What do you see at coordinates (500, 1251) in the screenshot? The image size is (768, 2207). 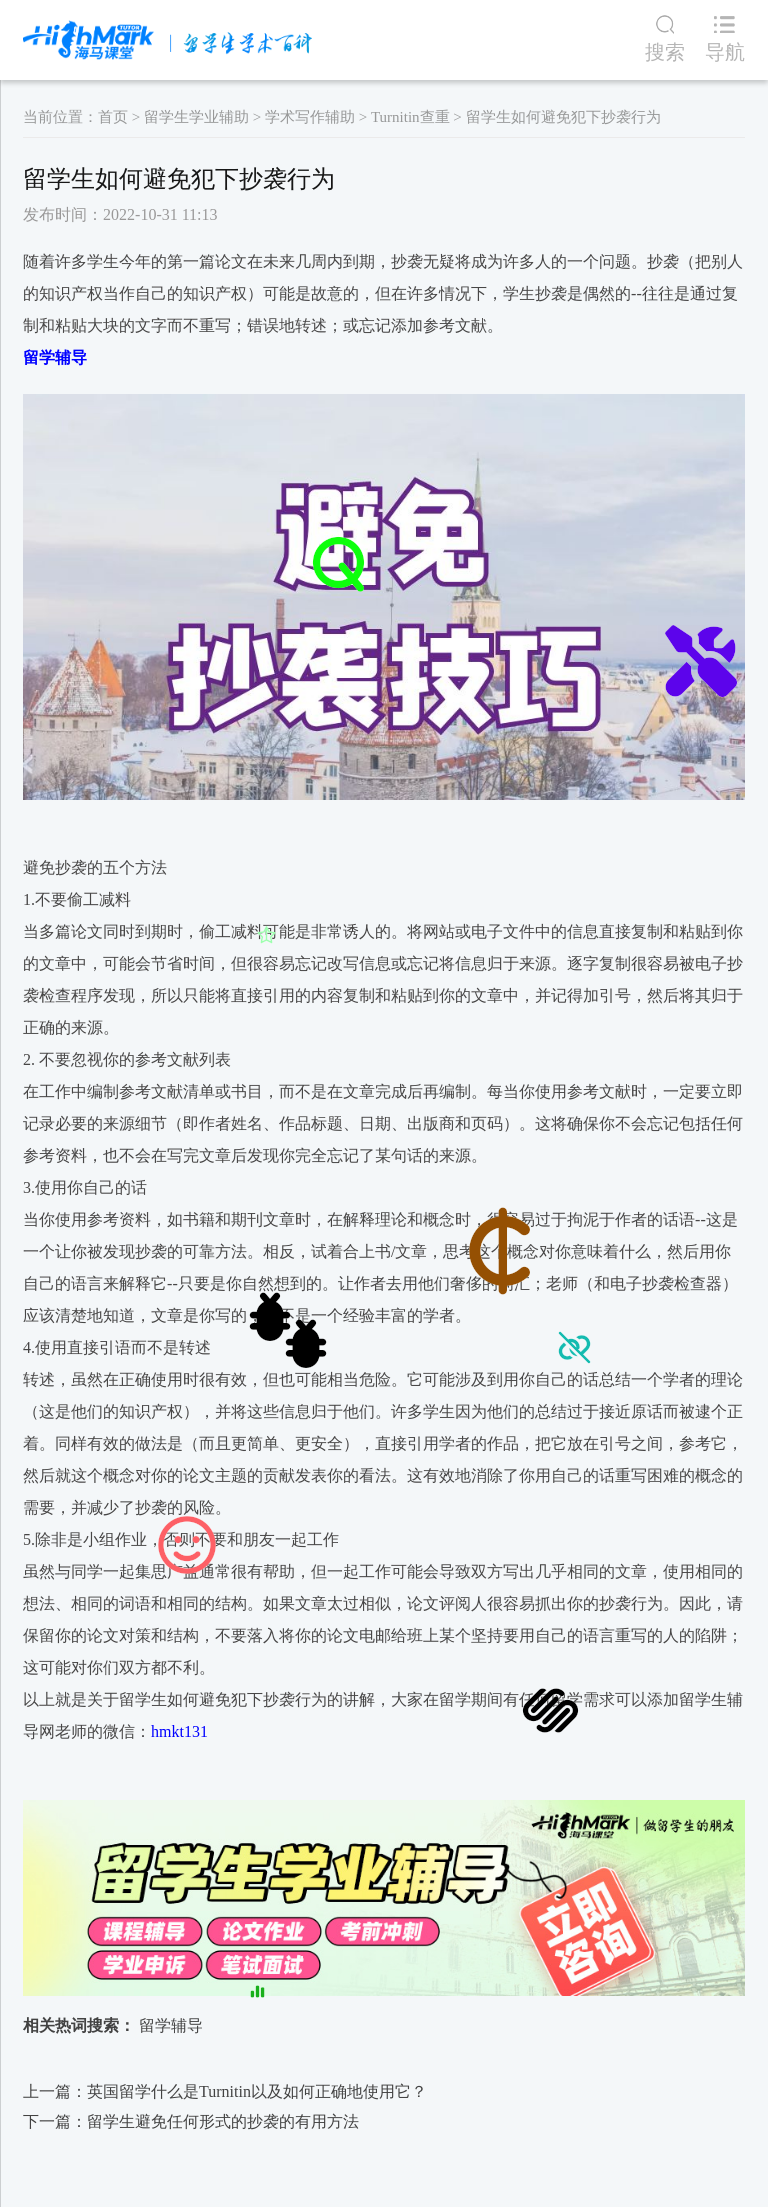 I see `indicates Ghanaian cedi currency` at bounding box center [500, 1251].